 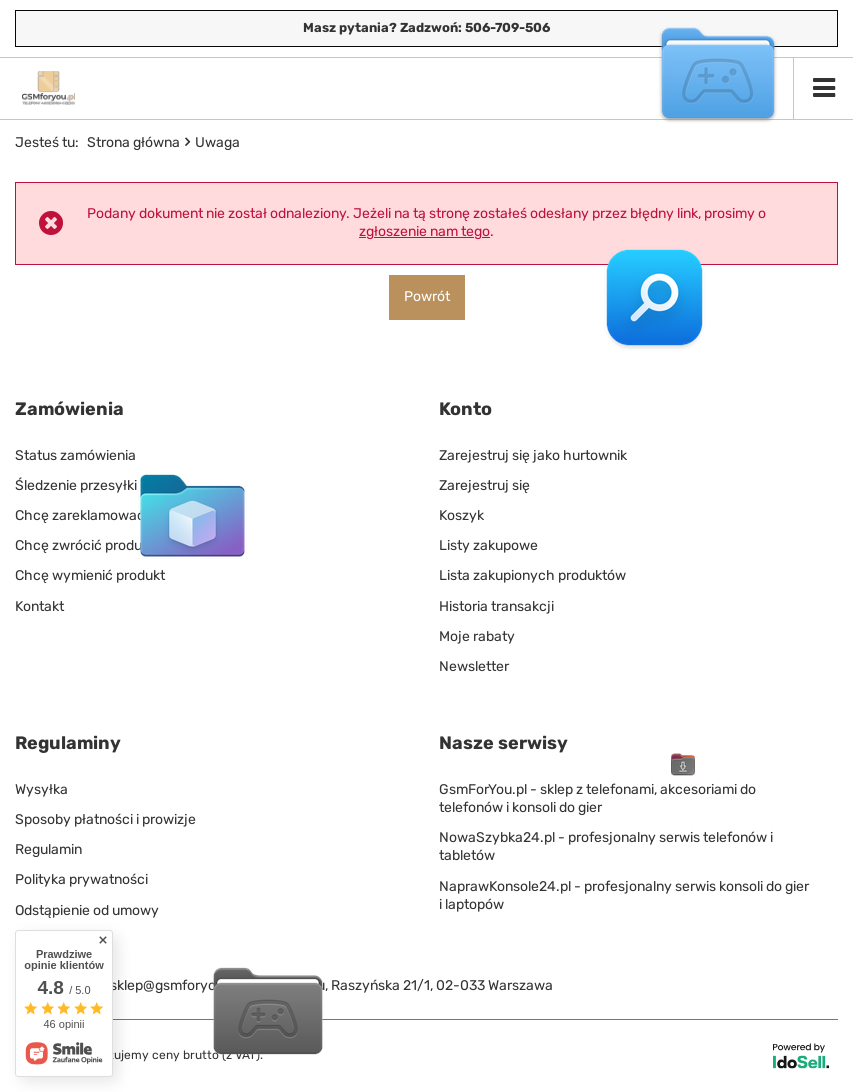 What do you see at coordinates (192, 518) in the screenshot?
I see `open the 3D objects folder` at bounding box center [192, 518].